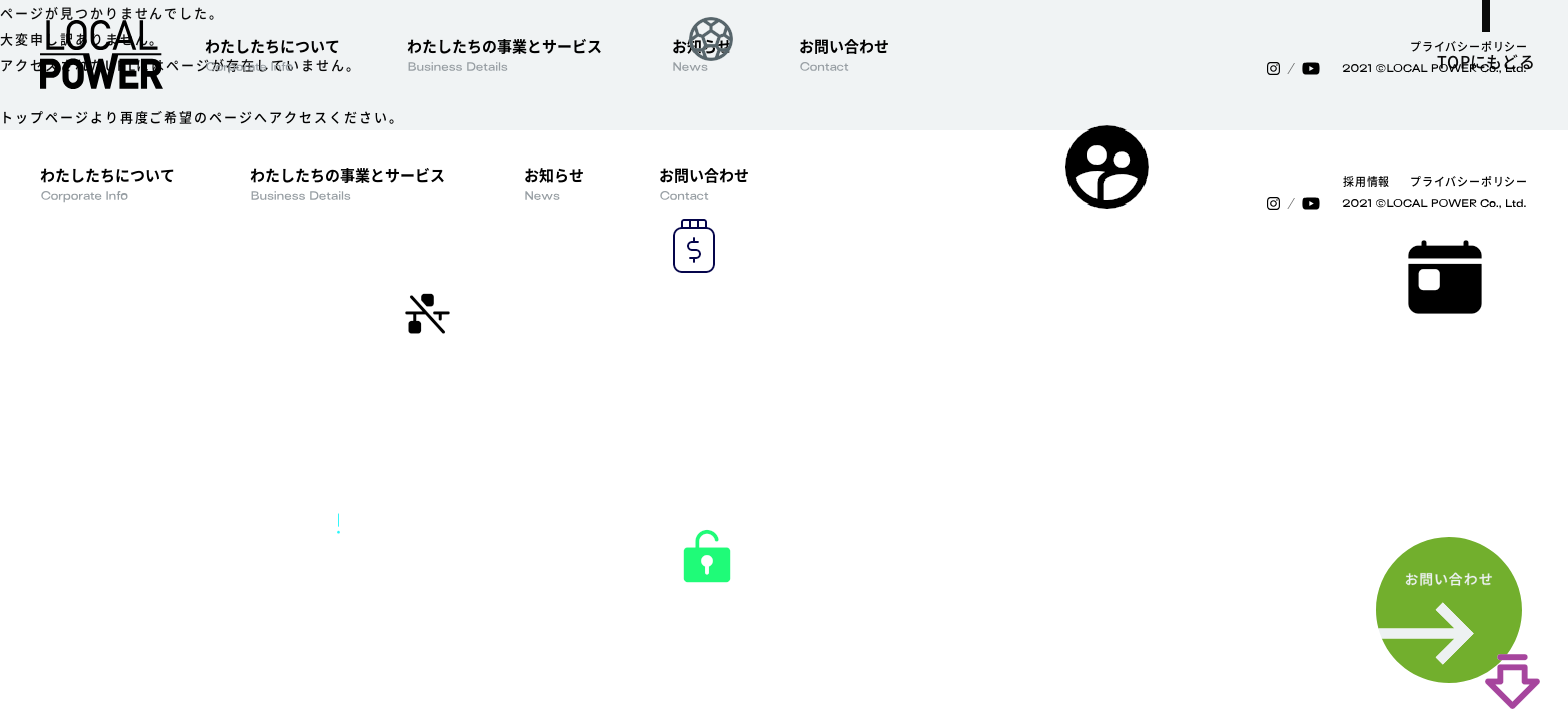 This screenshot has width=1568, height=720. What do you see at coordinates (707, 559) in the screenshot?
I see `unlocked or unsecured state` at bounding box center [707, 559].